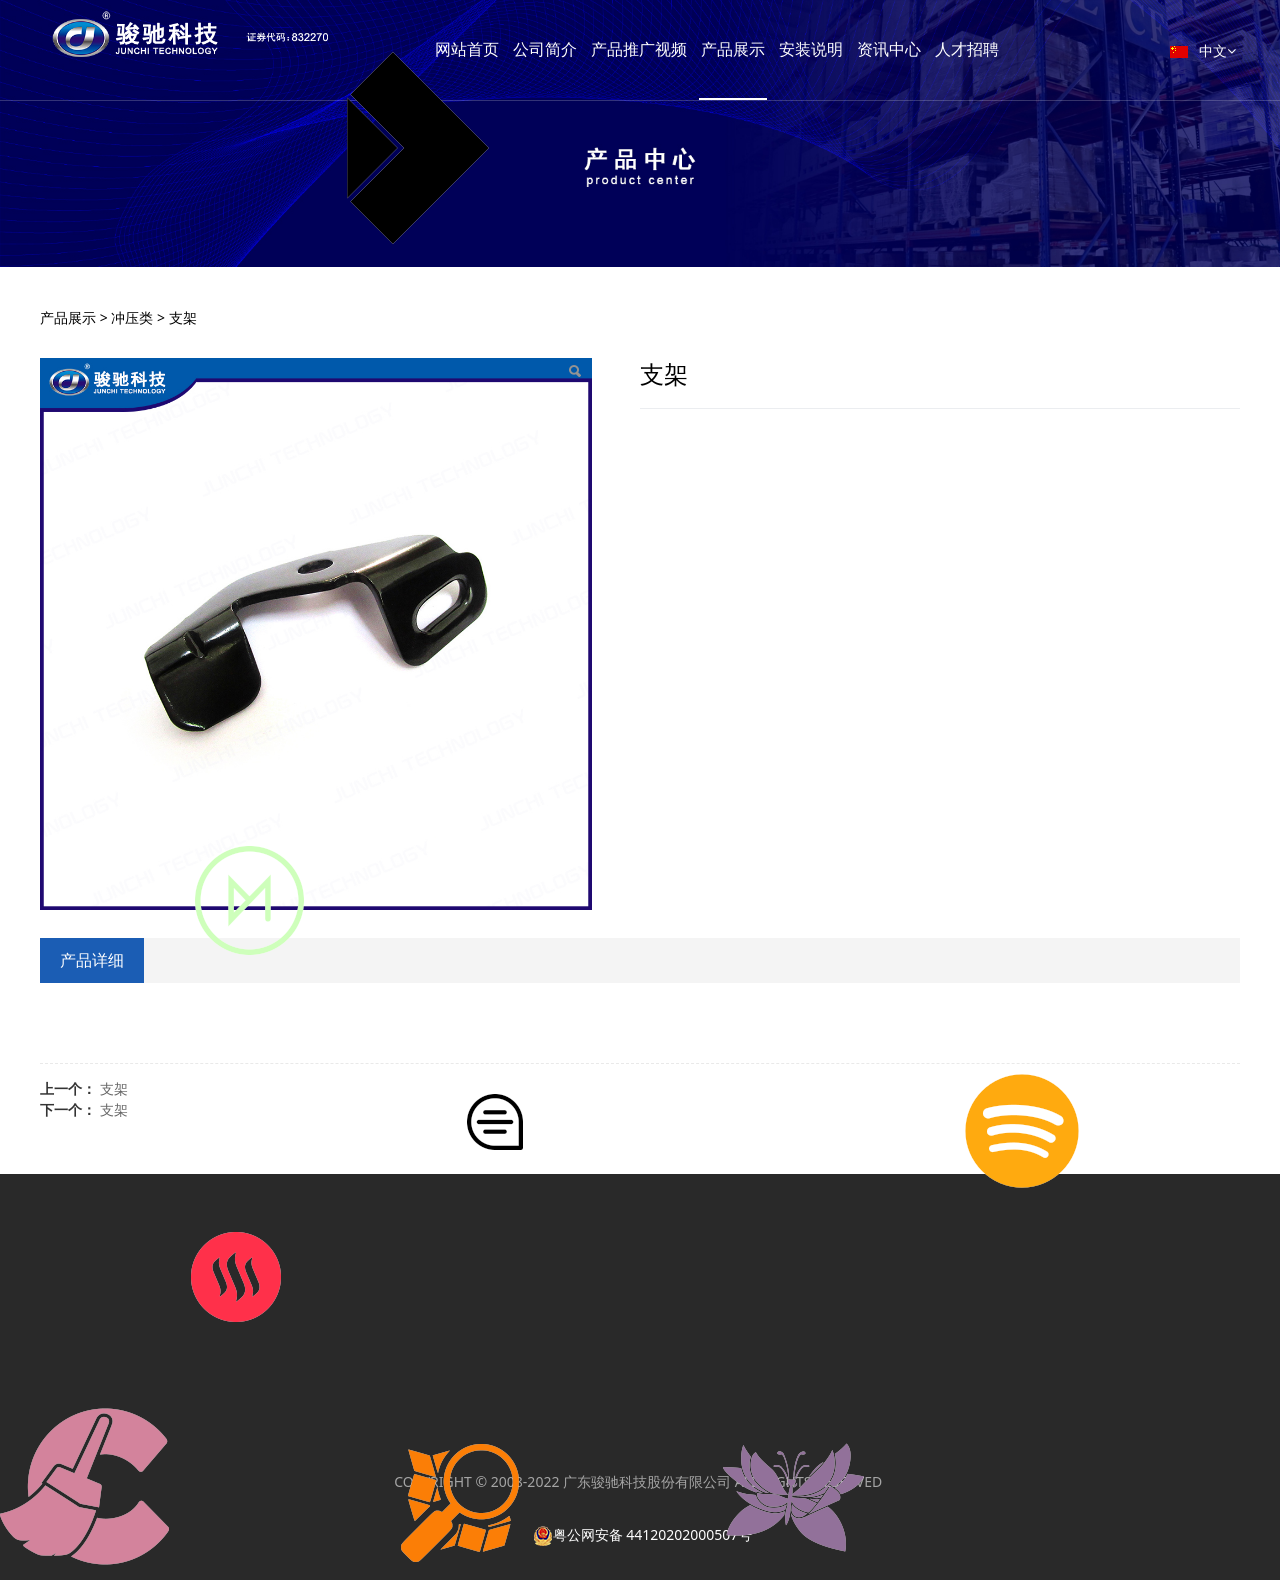 The height and width of the screenshot is (1580, 1280). I want to click on open collabora online document editor, so click(418, 148).